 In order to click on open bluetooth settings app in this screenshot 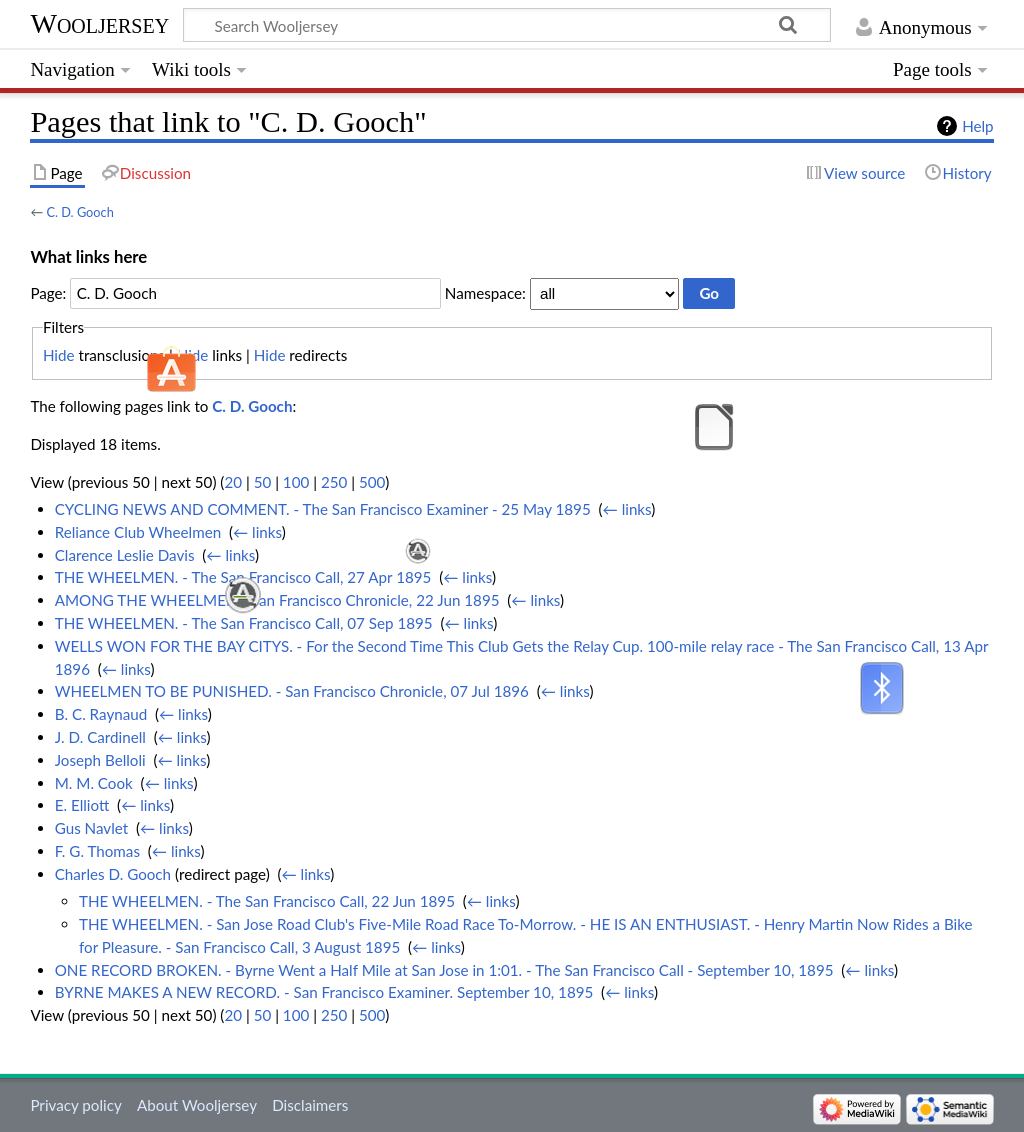, I will do `click(882, 688)`.